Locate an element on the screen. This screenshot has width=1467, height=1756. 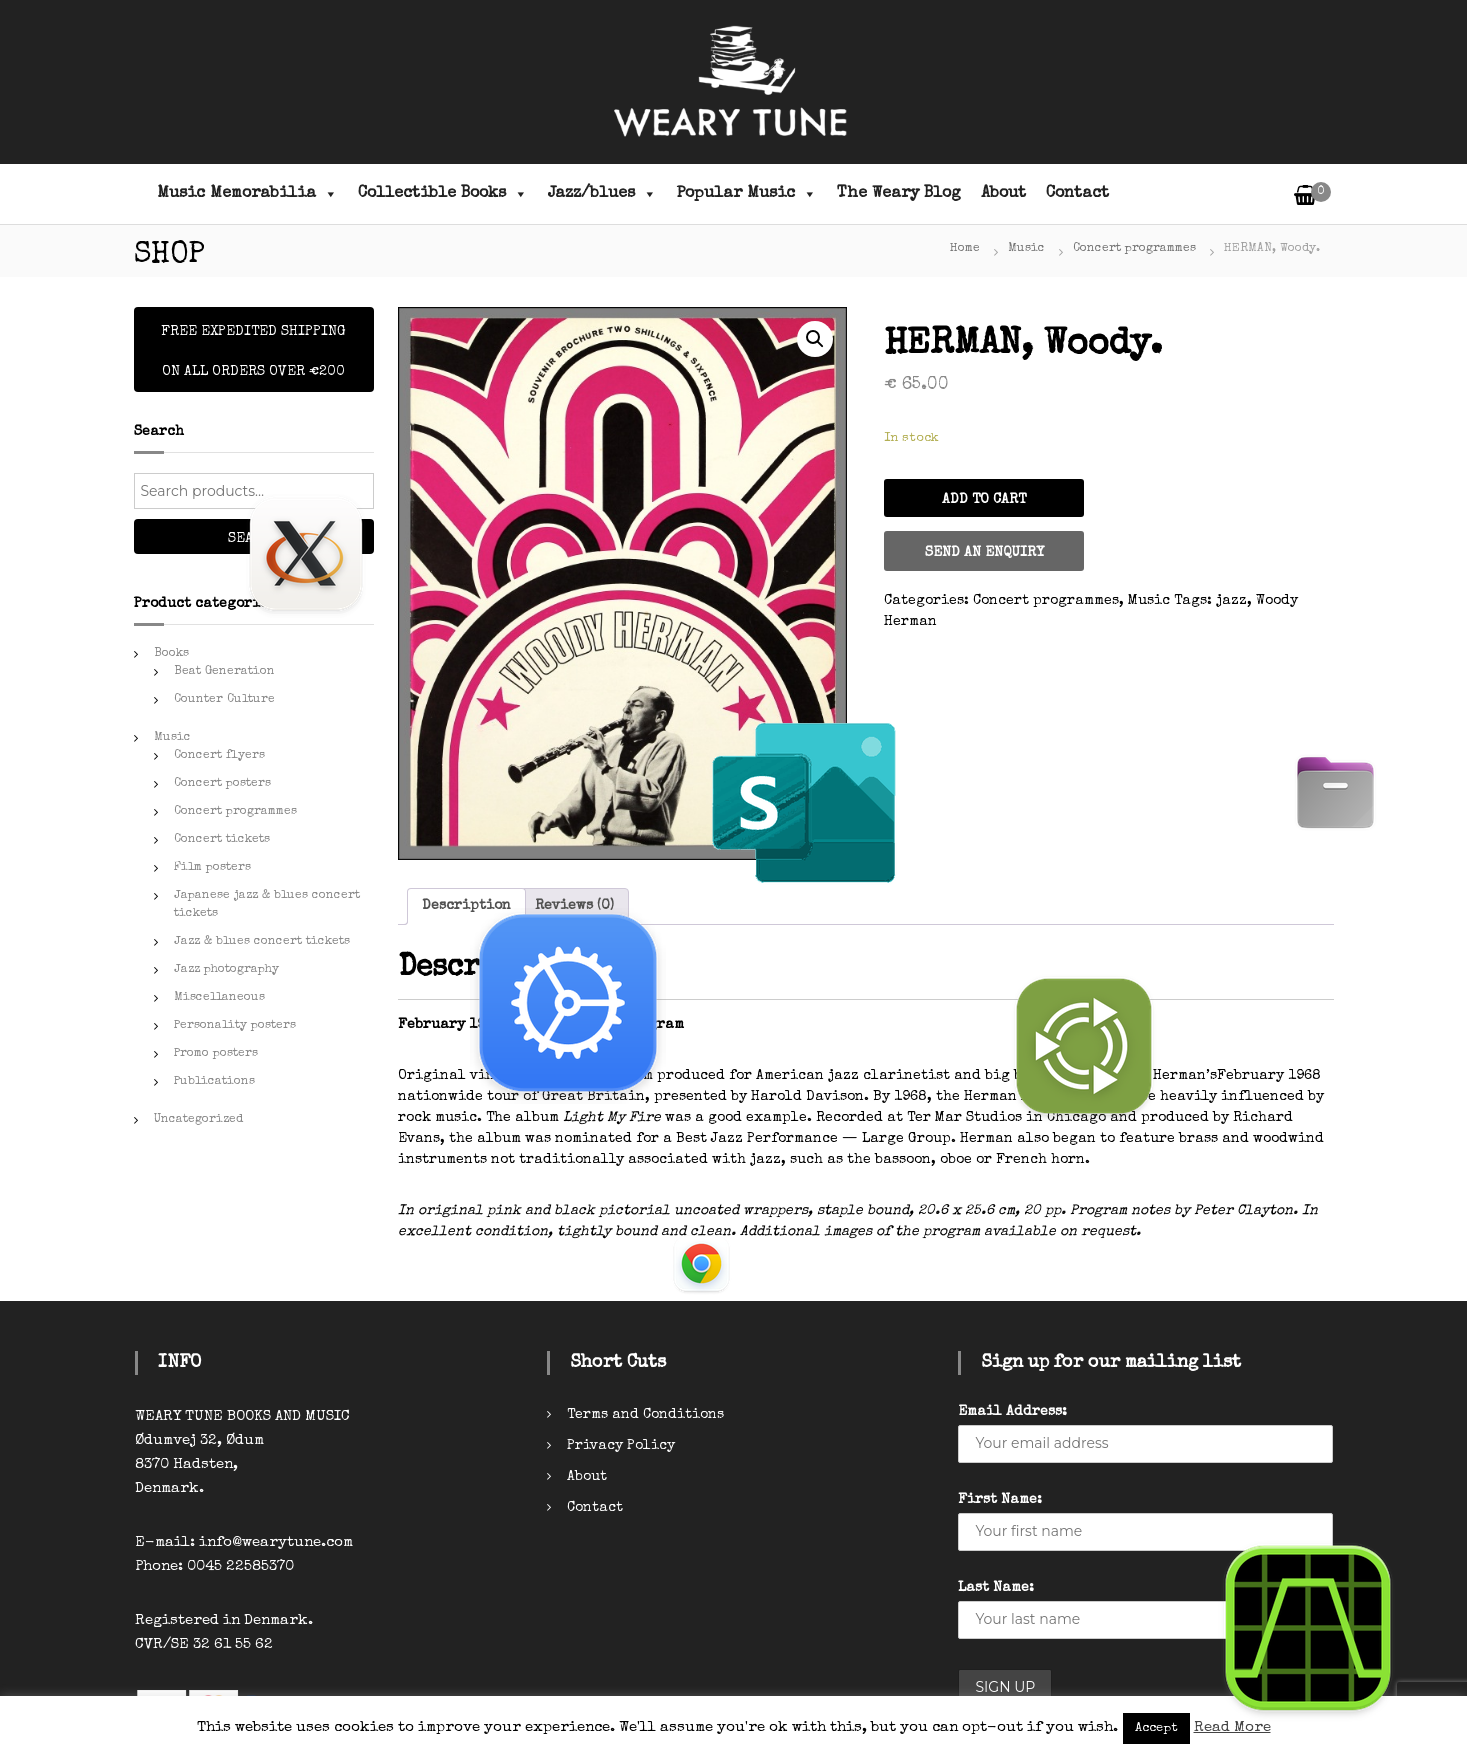
open the nautilus file manager is located at coordinates (1335, 792).